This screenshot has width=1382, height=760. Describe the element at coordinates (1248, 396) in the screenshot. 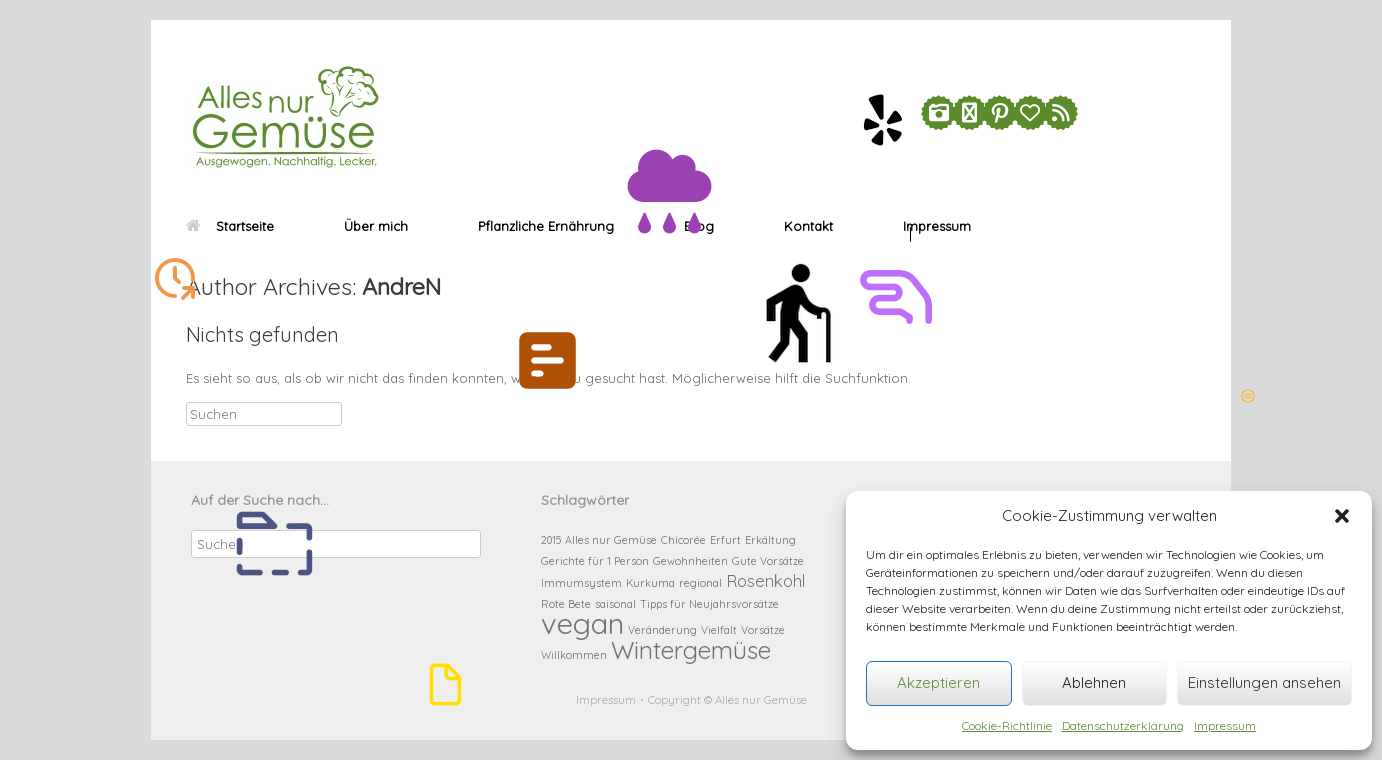

I see `open Spotify` at that location.